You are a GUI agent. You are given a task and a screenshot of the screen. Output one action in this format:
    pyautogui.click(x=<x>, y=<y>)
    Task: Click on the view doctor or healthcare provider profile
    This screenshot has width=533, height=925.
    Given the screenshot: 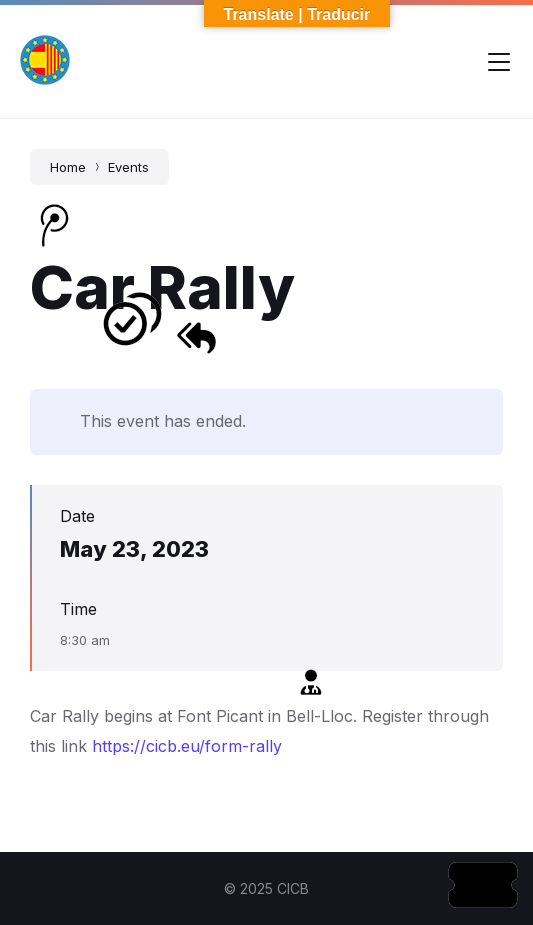 What is the action you would take?
    pyautogui.click(x=311, y=682)
    